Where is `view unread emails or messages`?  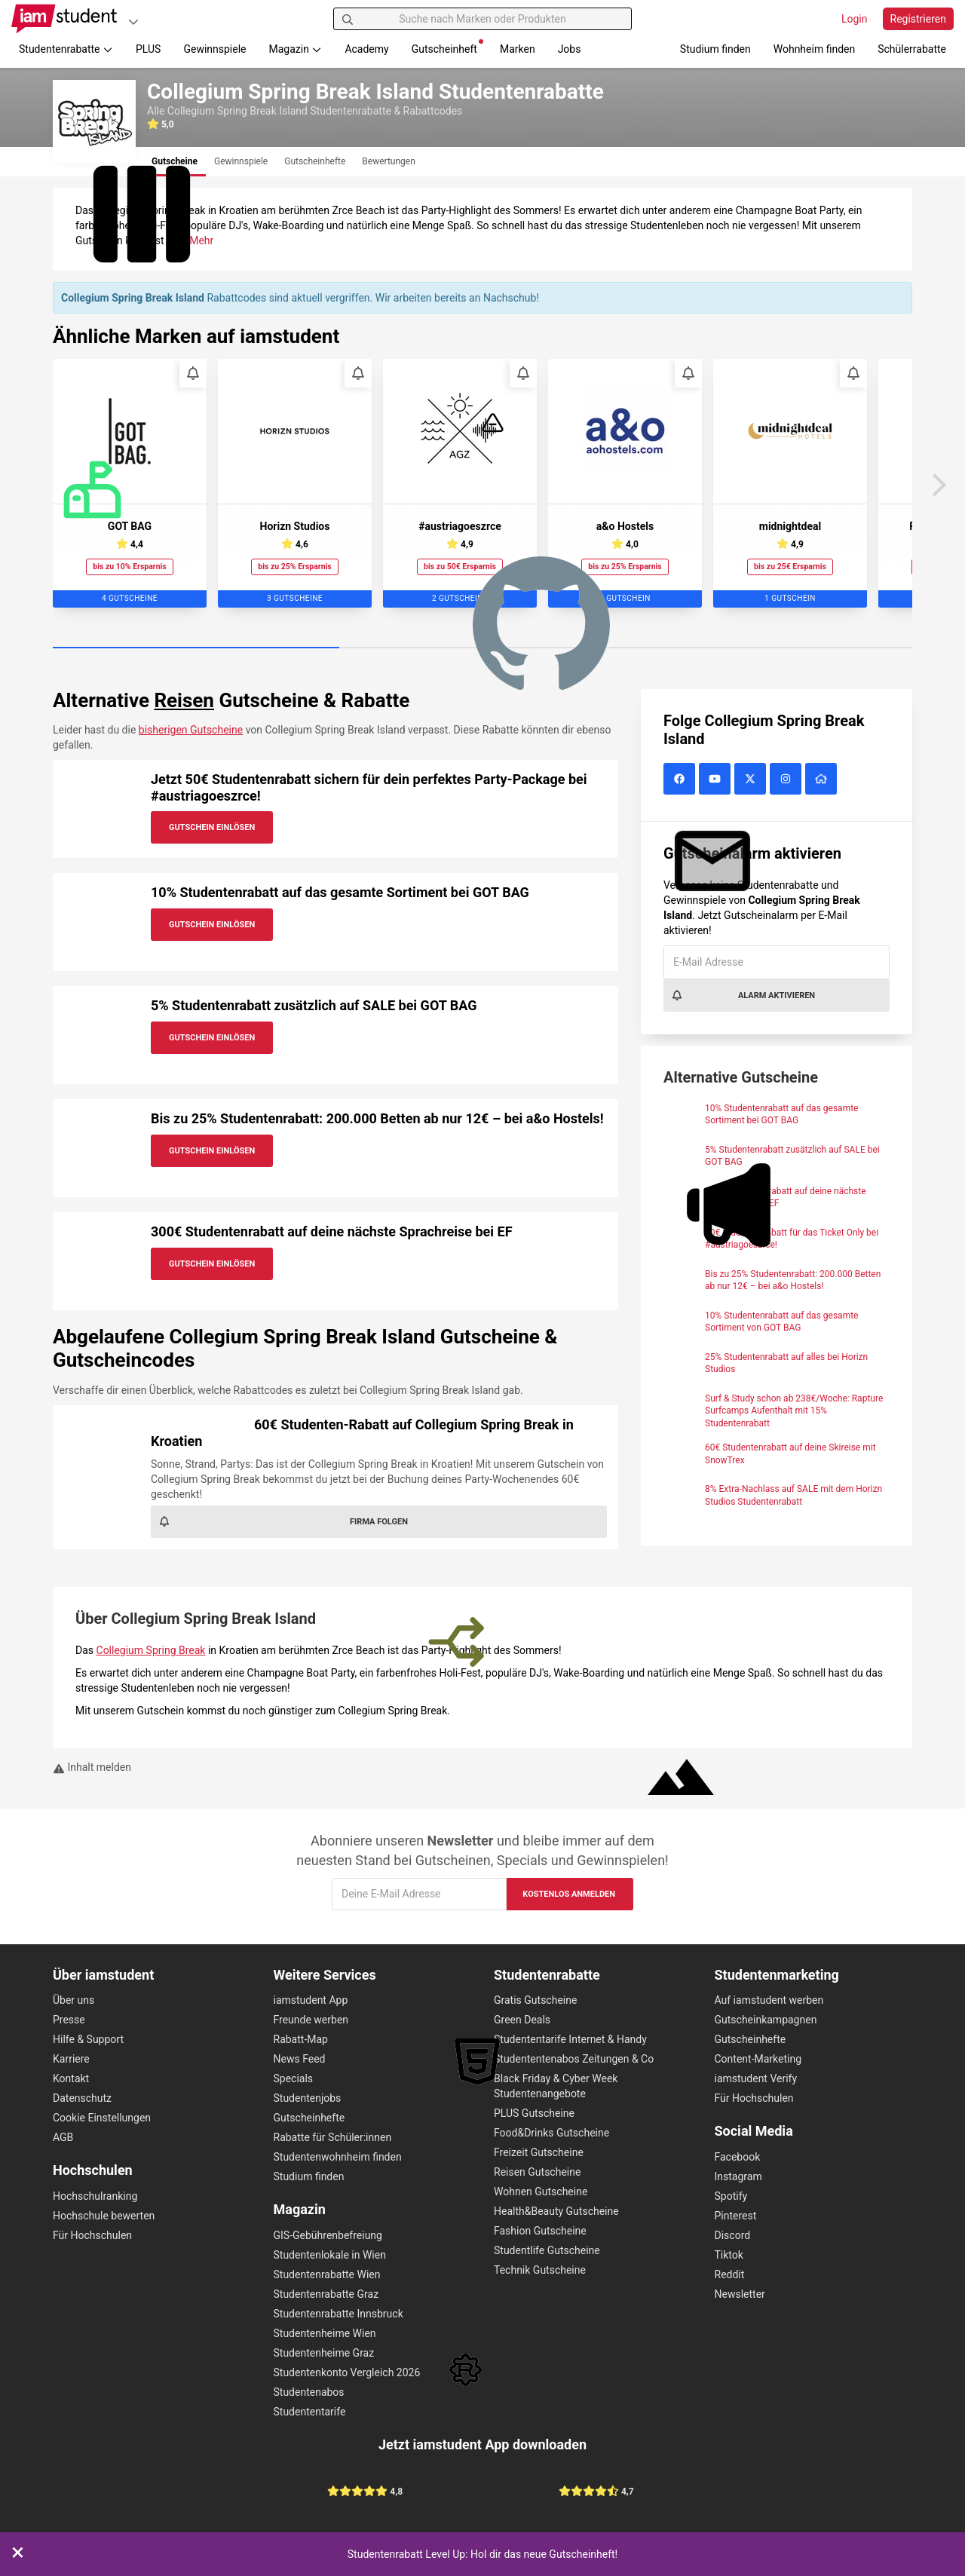
view unread emails or messages is located at coordinates (712, 861).